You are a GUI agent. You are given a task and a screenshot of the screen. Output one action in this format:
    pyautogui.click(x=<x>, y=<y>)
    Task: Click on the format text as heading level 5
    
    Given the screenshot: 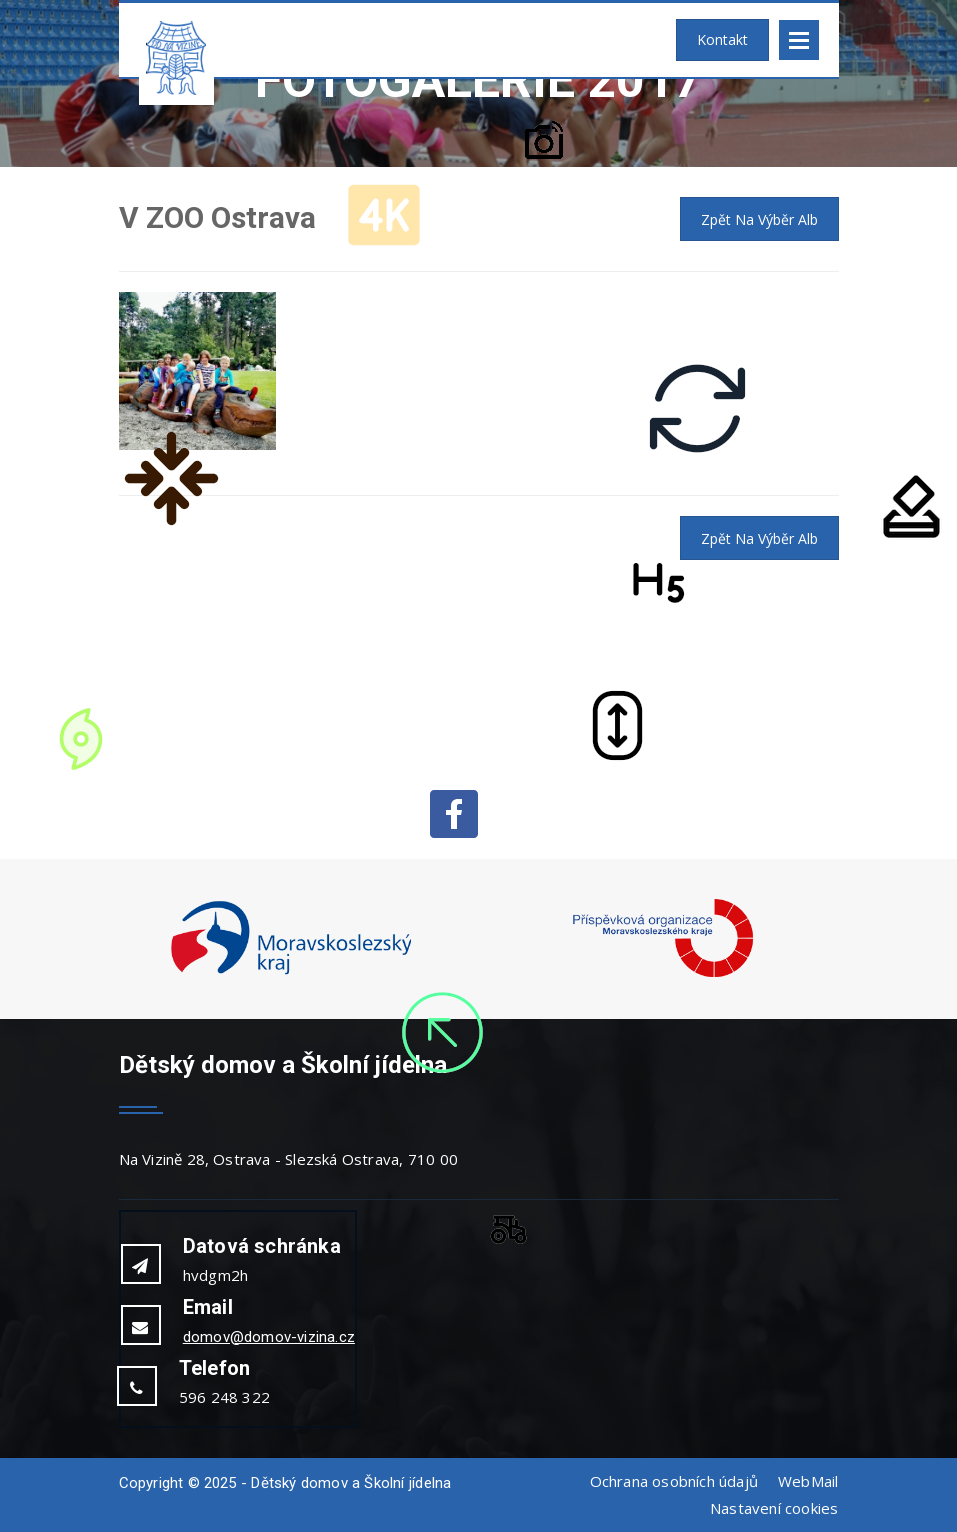 What is the action you would take?
    pyautogui.click(x=656, y=582)
    